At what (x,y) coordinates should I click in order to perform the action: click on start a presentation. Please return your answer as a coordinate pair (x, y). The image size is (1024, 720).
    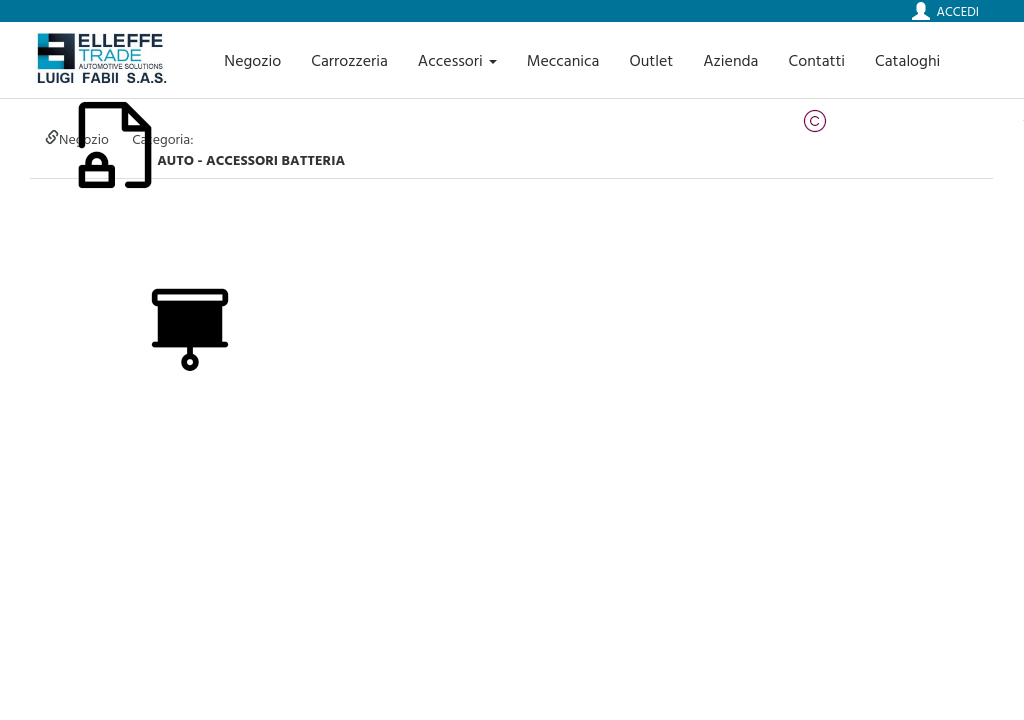
    Looking at the image, I should click on (190, 324).